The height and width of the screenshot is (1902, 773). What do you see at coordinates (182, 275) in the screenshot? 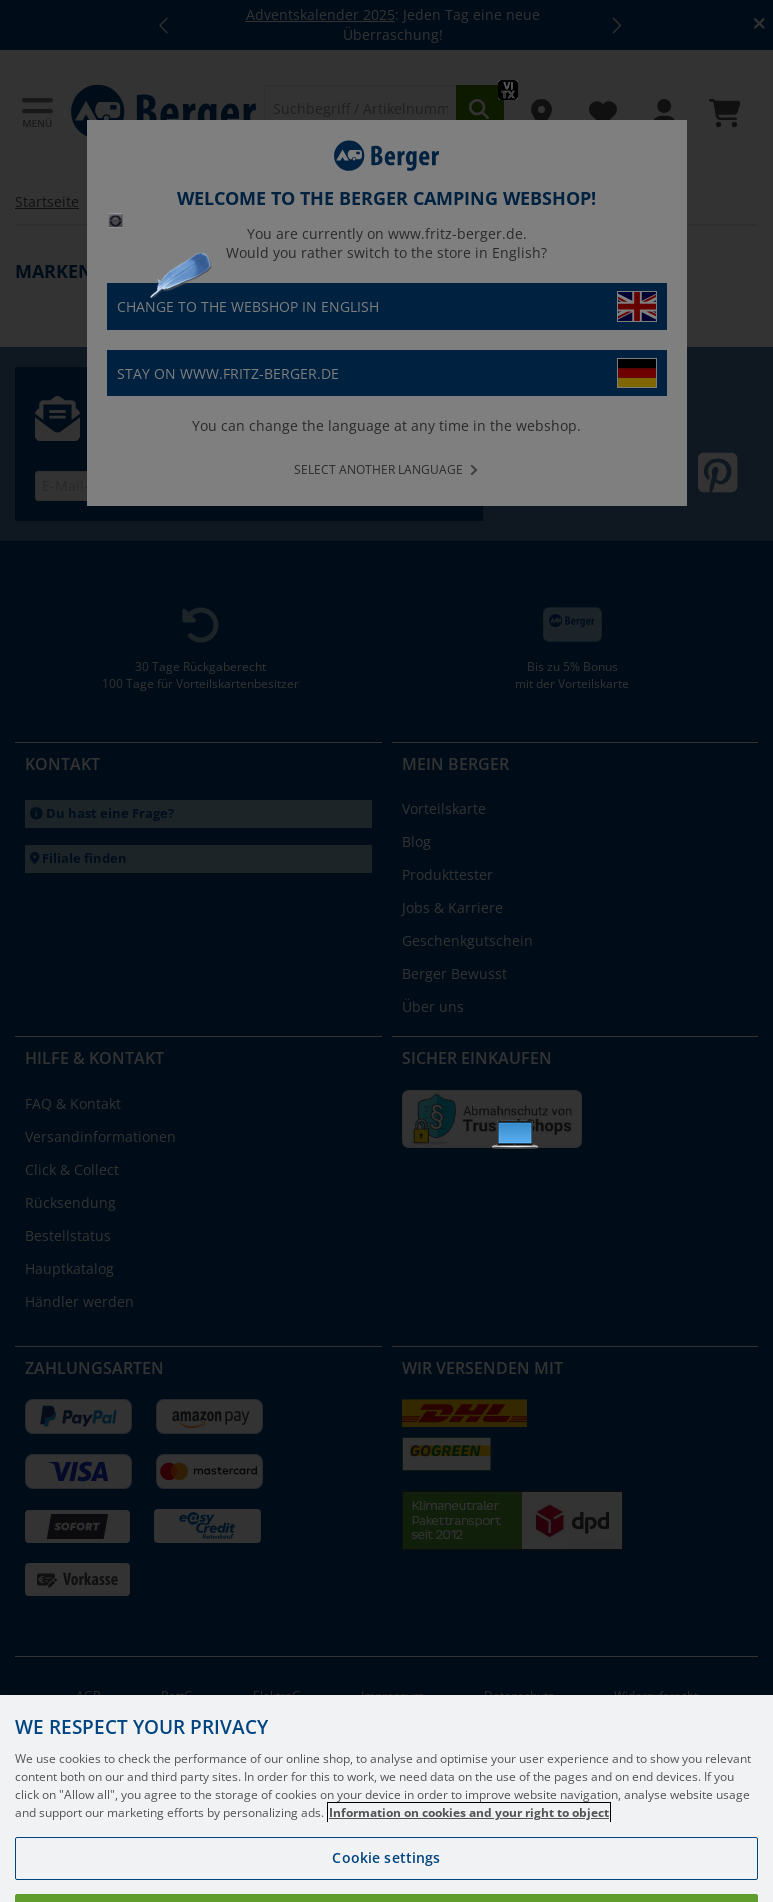
I see `launch the Tk GUI toolkit framework` at bounding box center [182, 275].